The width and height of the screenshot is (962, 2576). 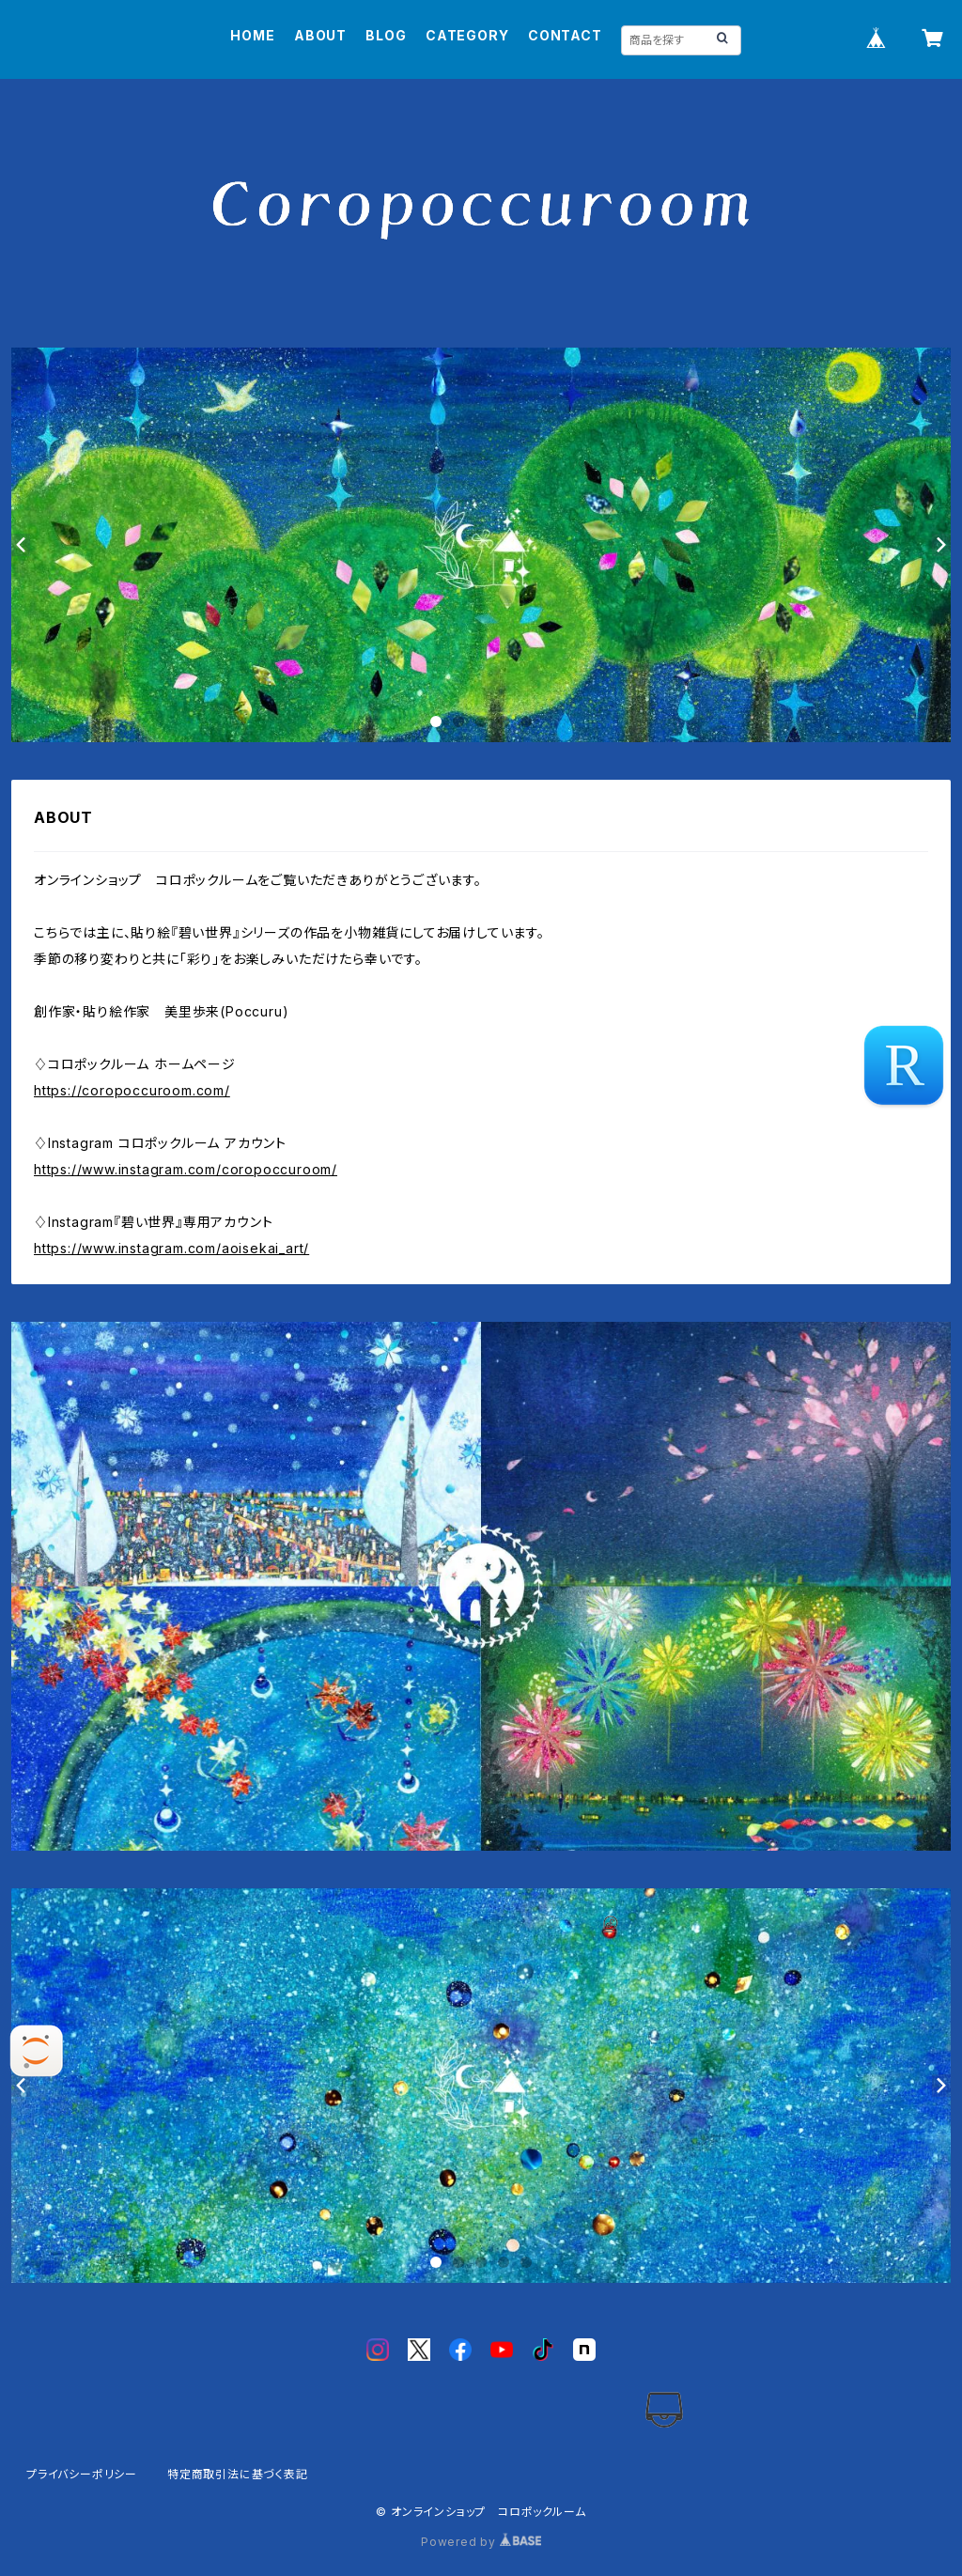 I want to click on launch fedora linux installer, so click(x=611, y=1924).